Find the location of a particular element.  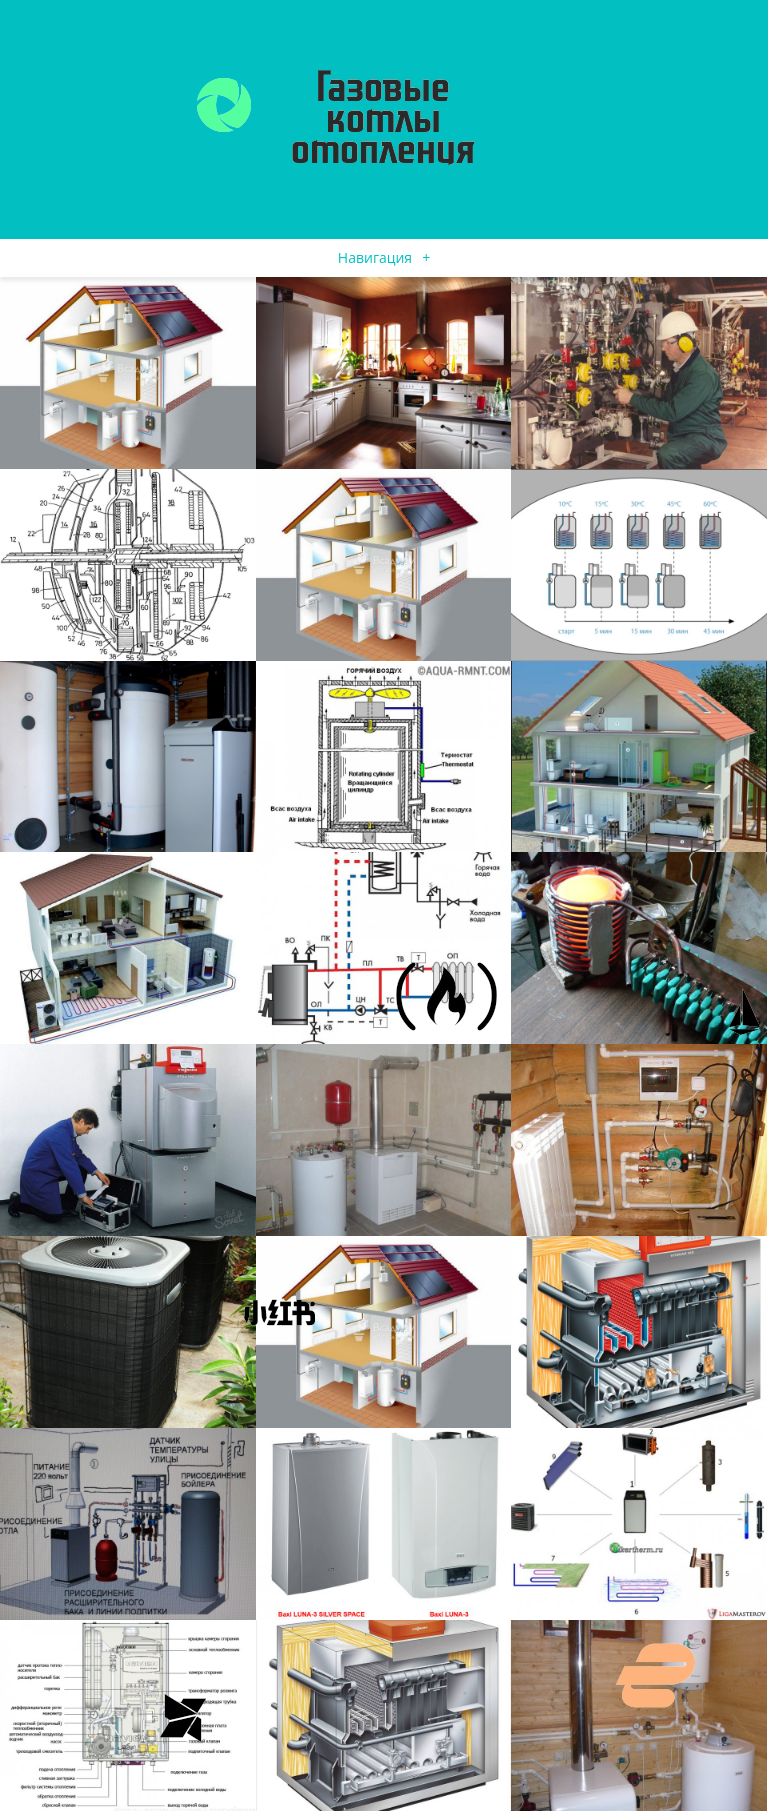

istio service mesh logo is located at coordinates (744, 1011).